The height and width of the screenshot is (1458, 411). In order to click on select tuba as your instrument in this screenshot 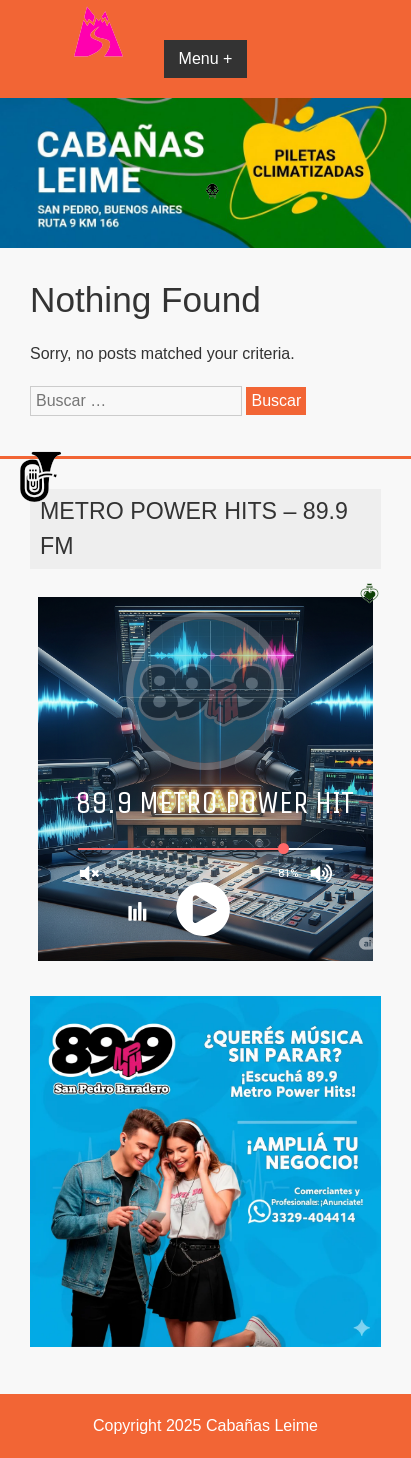, I will do `click(38, 476)`.